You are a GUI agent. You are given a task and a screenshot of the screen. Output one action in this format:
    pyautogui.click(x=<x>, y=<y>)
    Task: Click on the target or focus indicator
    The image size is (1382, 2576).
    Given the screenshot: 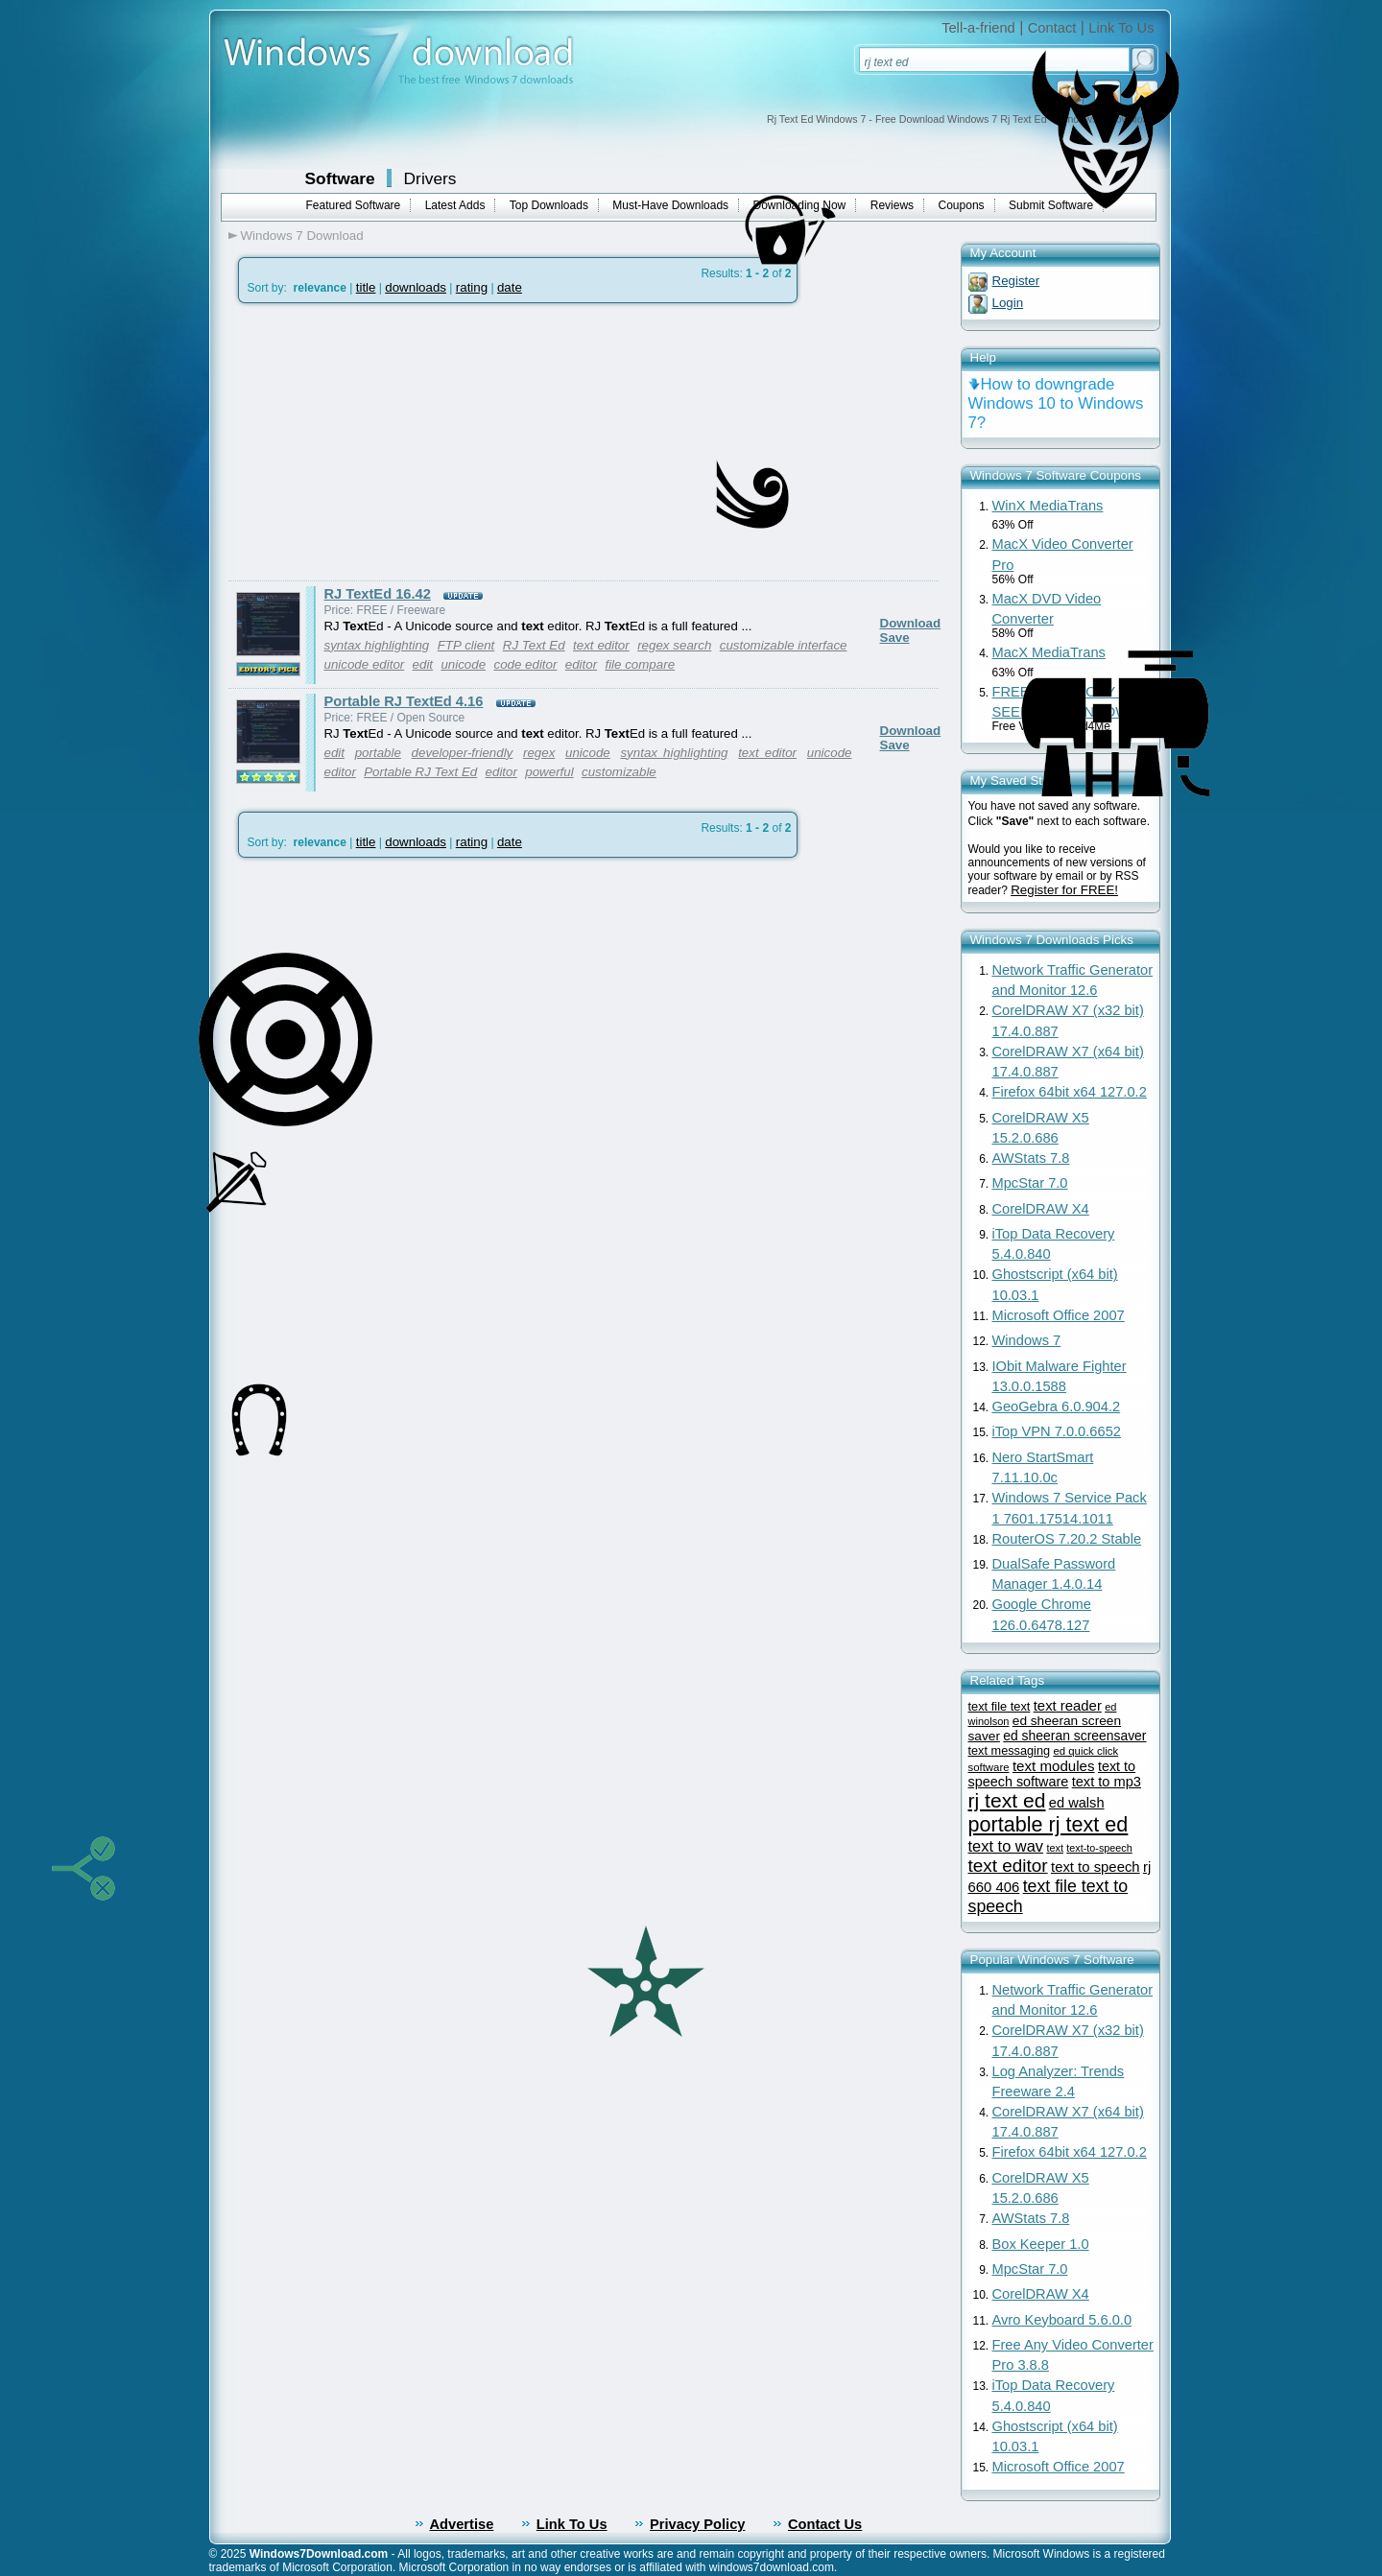 What is the action you would take?
    pyautogui.click(x=285, y=1039)
    